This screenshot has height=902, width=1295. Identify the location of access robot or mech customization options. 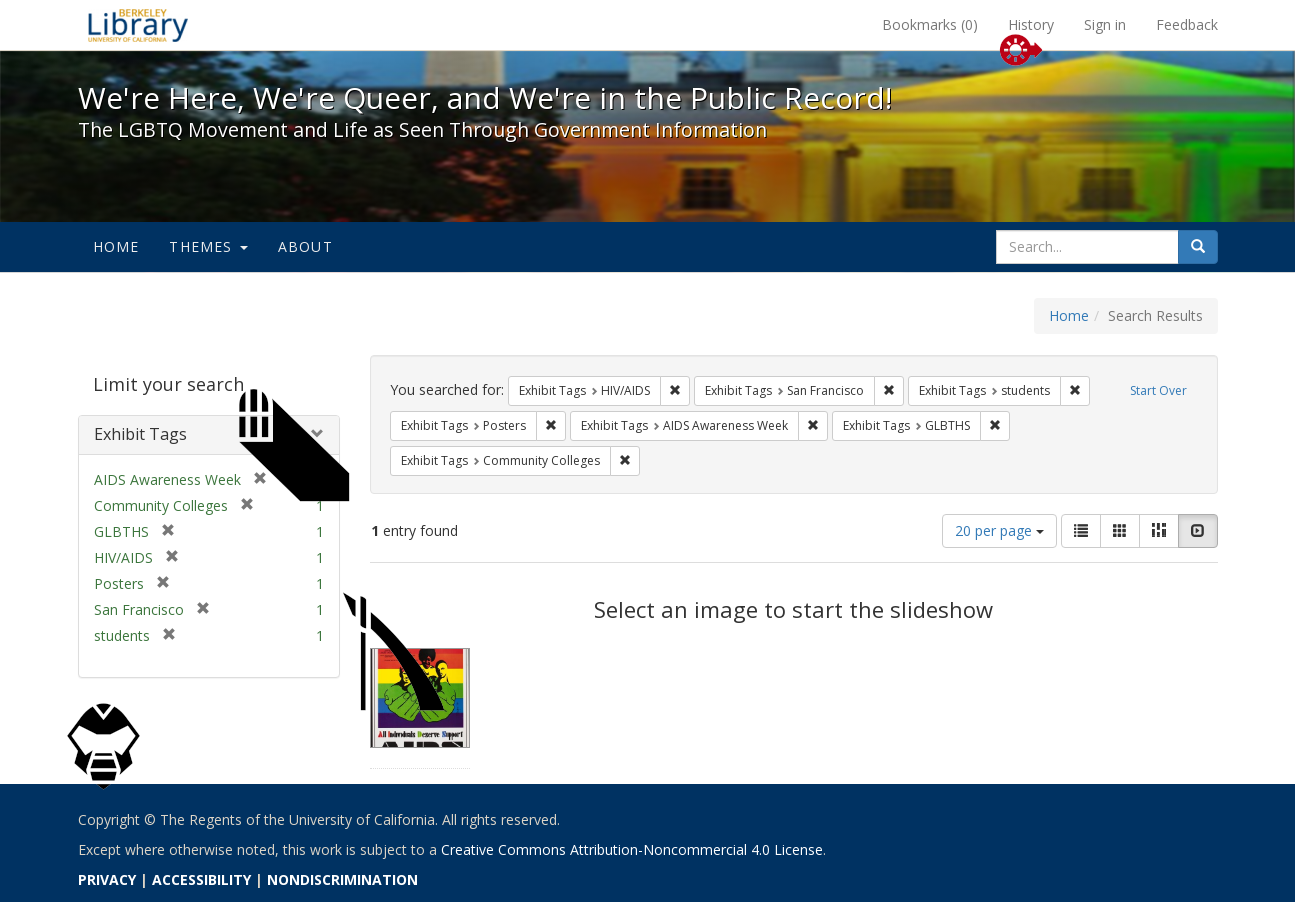
(103, 746).